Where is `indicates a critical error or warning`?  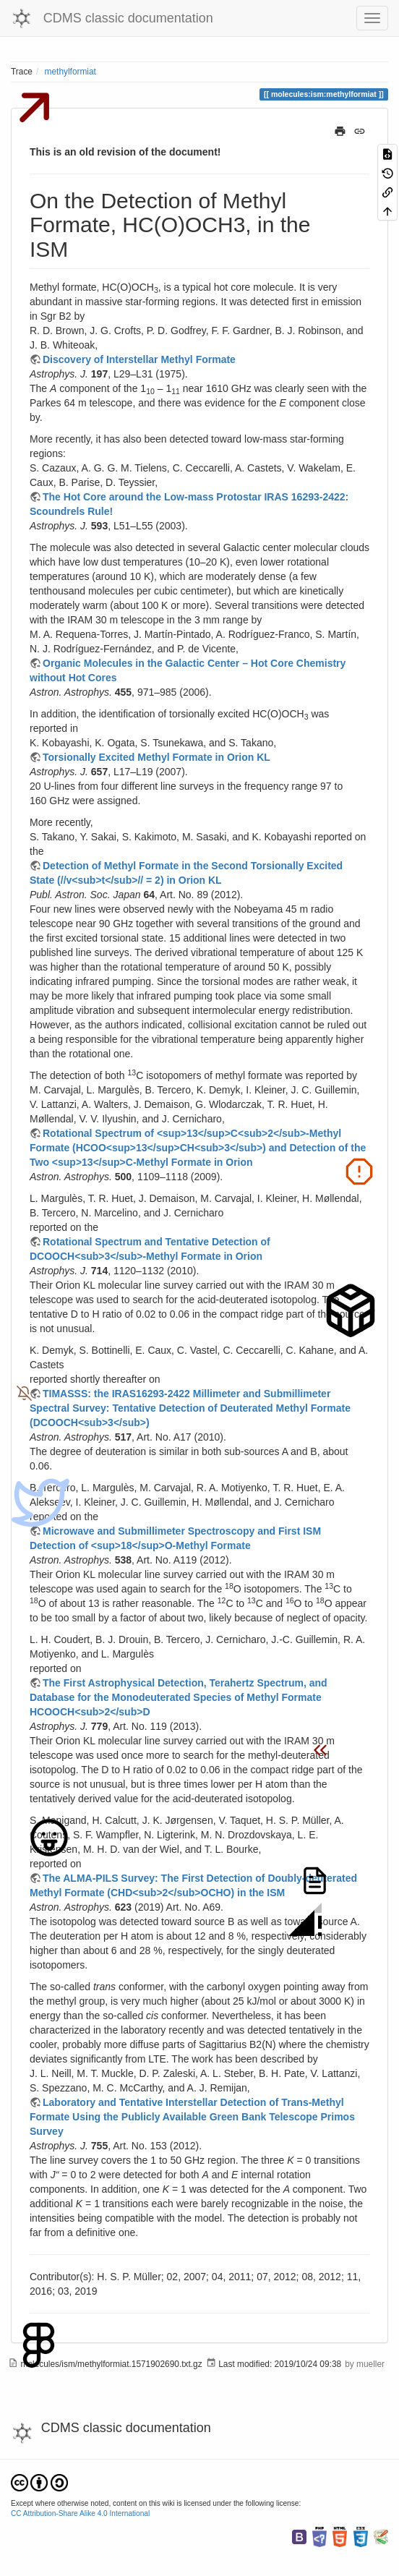
indicates a critical error or warning is located at coordinates (359, 1172).